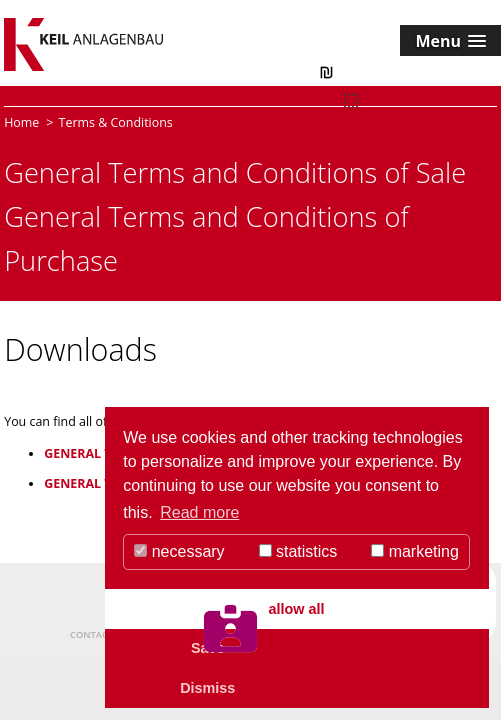 This screenshot has height=720, width=501. I want to click on view your employee or member ID badge, so click(230, 631).